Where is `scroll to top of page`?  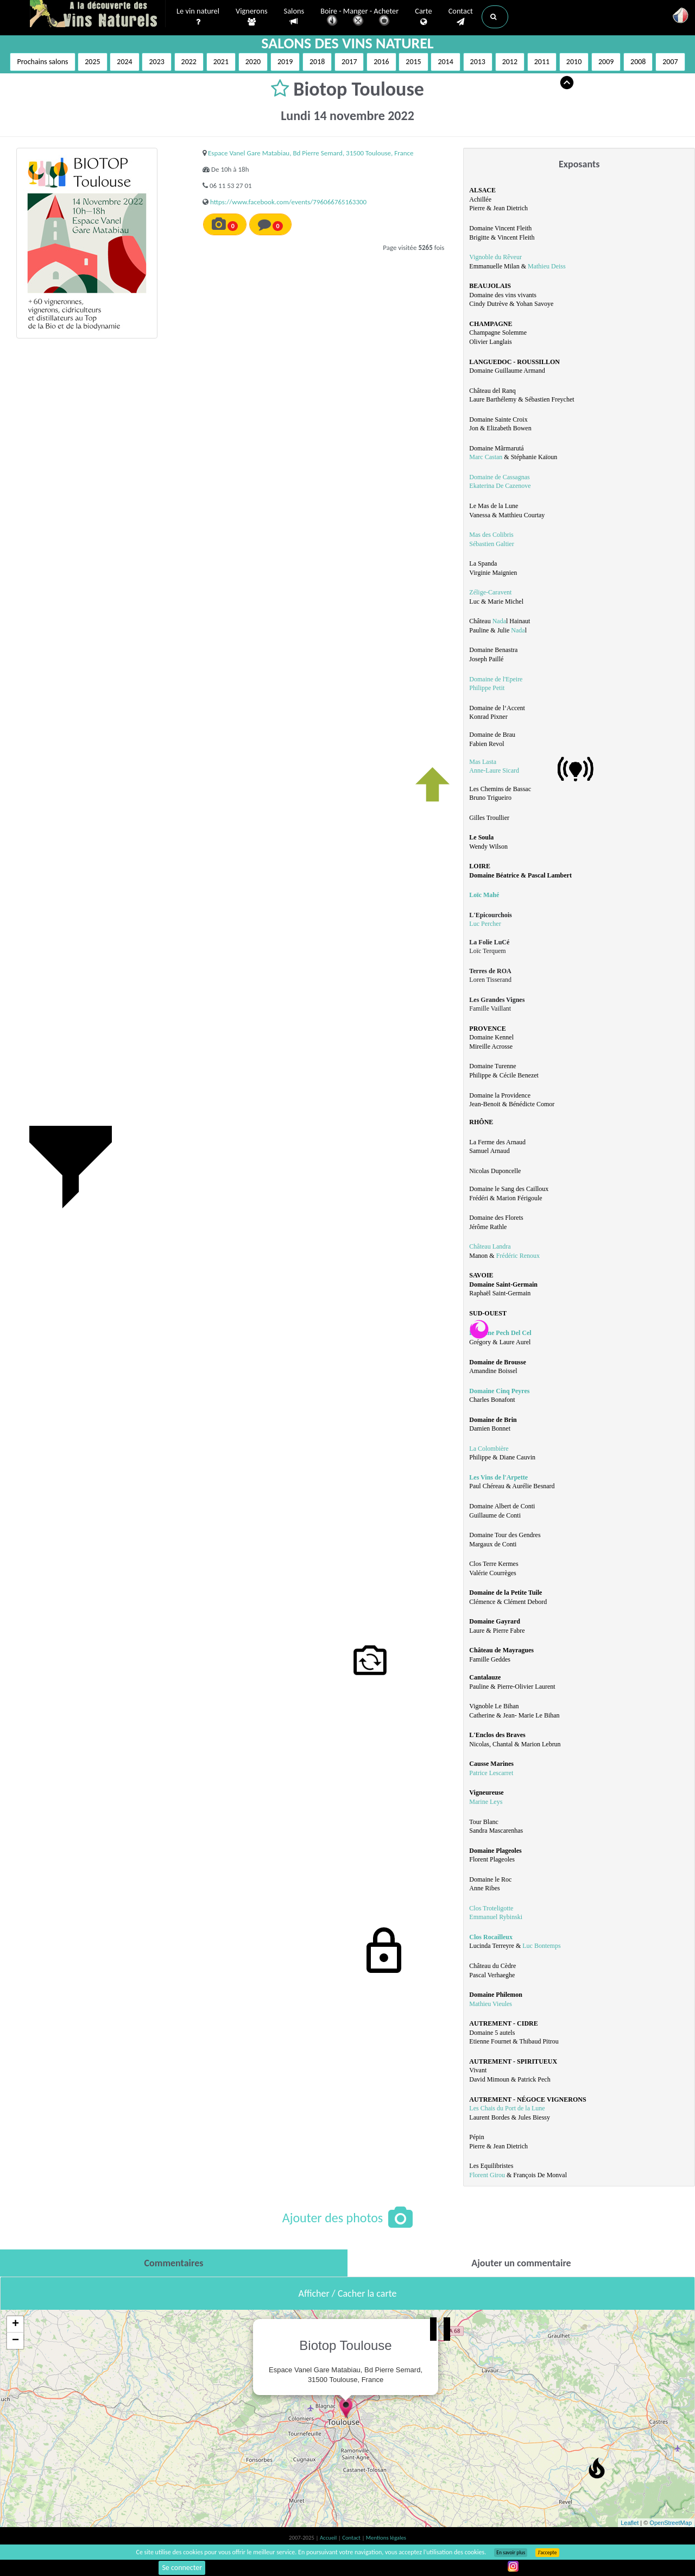 scroll to top of page is located at coordinates (432, 784).